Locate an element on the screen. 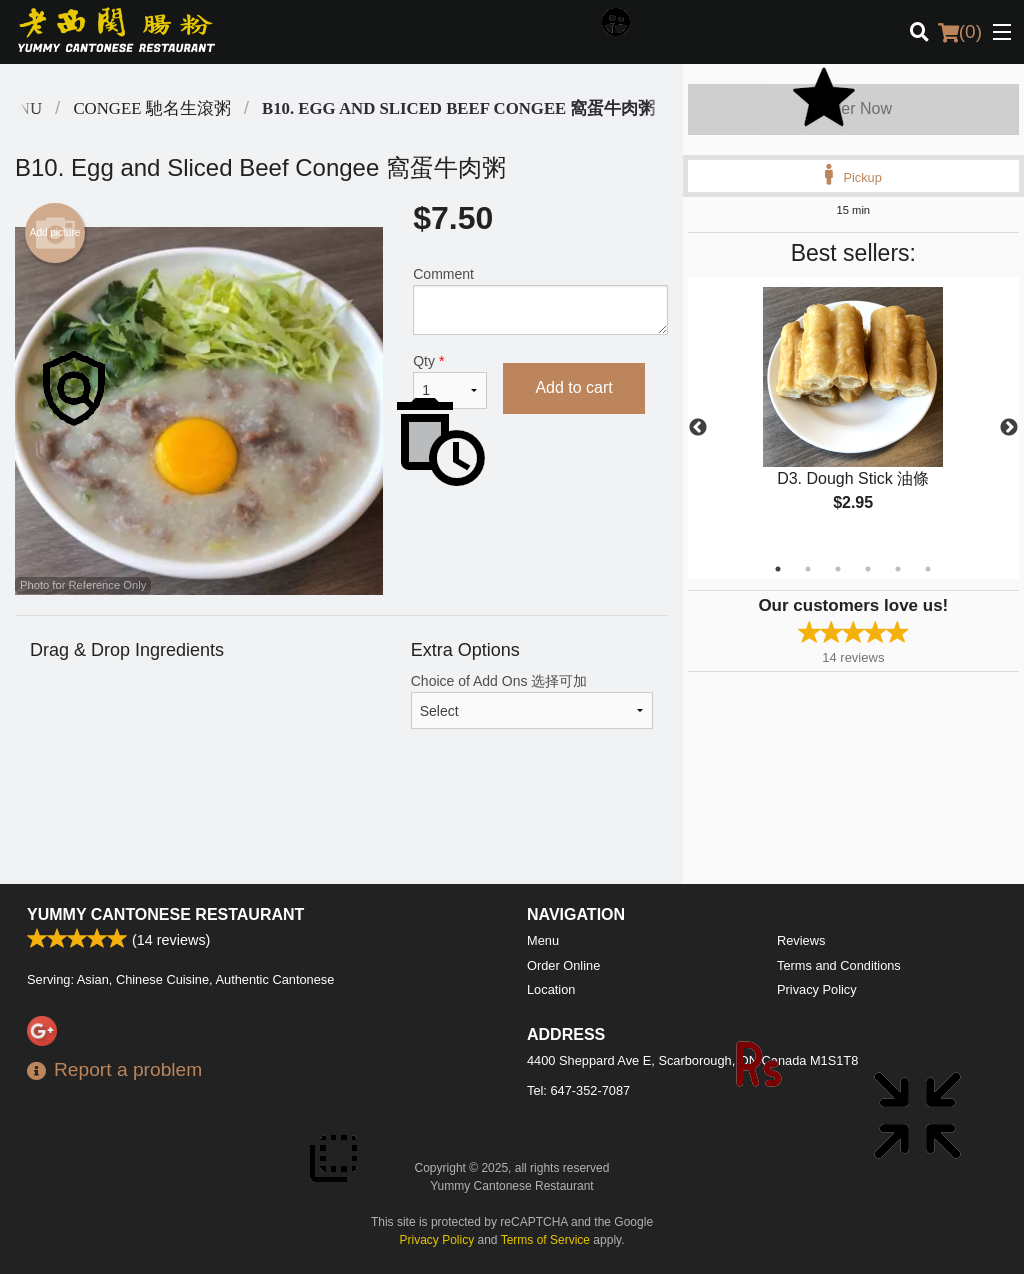 This screenshot has width=1024, height=1274. enable auto-delete for temporary files is located at coordinates (441, 442).